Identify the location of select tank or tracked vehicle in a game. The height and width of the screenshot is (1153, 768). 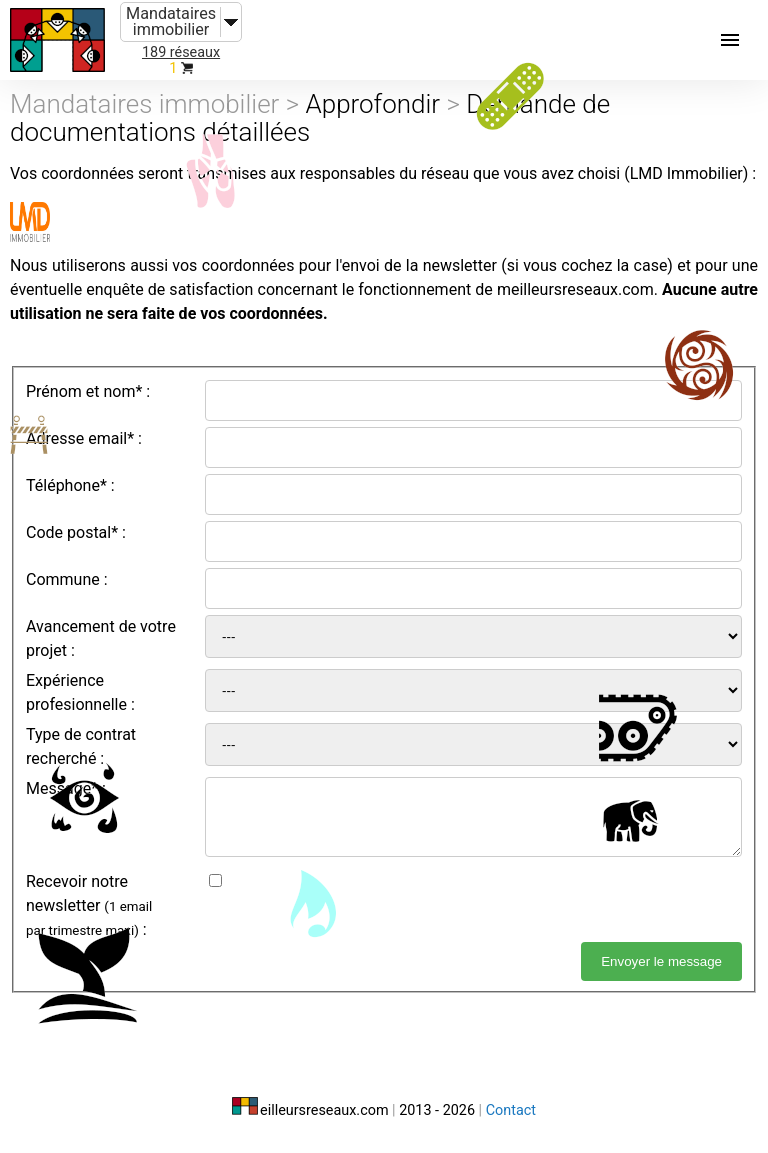
(638, 728).